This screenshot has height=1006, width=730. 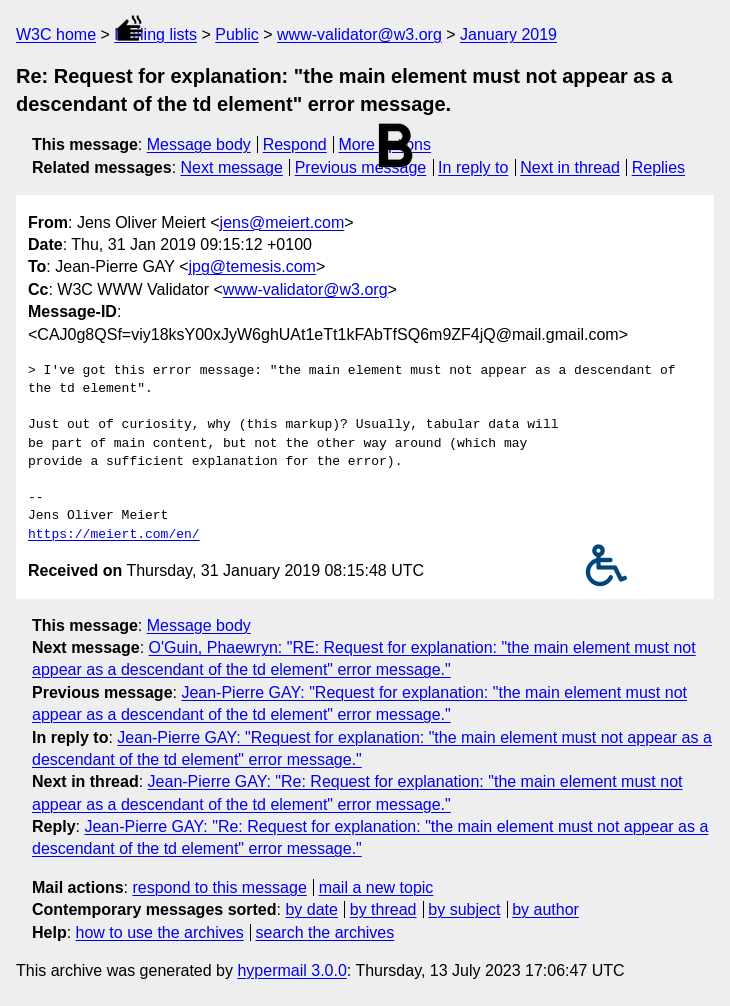 What do you see at coordinates (130, 27) in the screenshot?
I see `activate hand dryer` at bounding box center [130, 27].